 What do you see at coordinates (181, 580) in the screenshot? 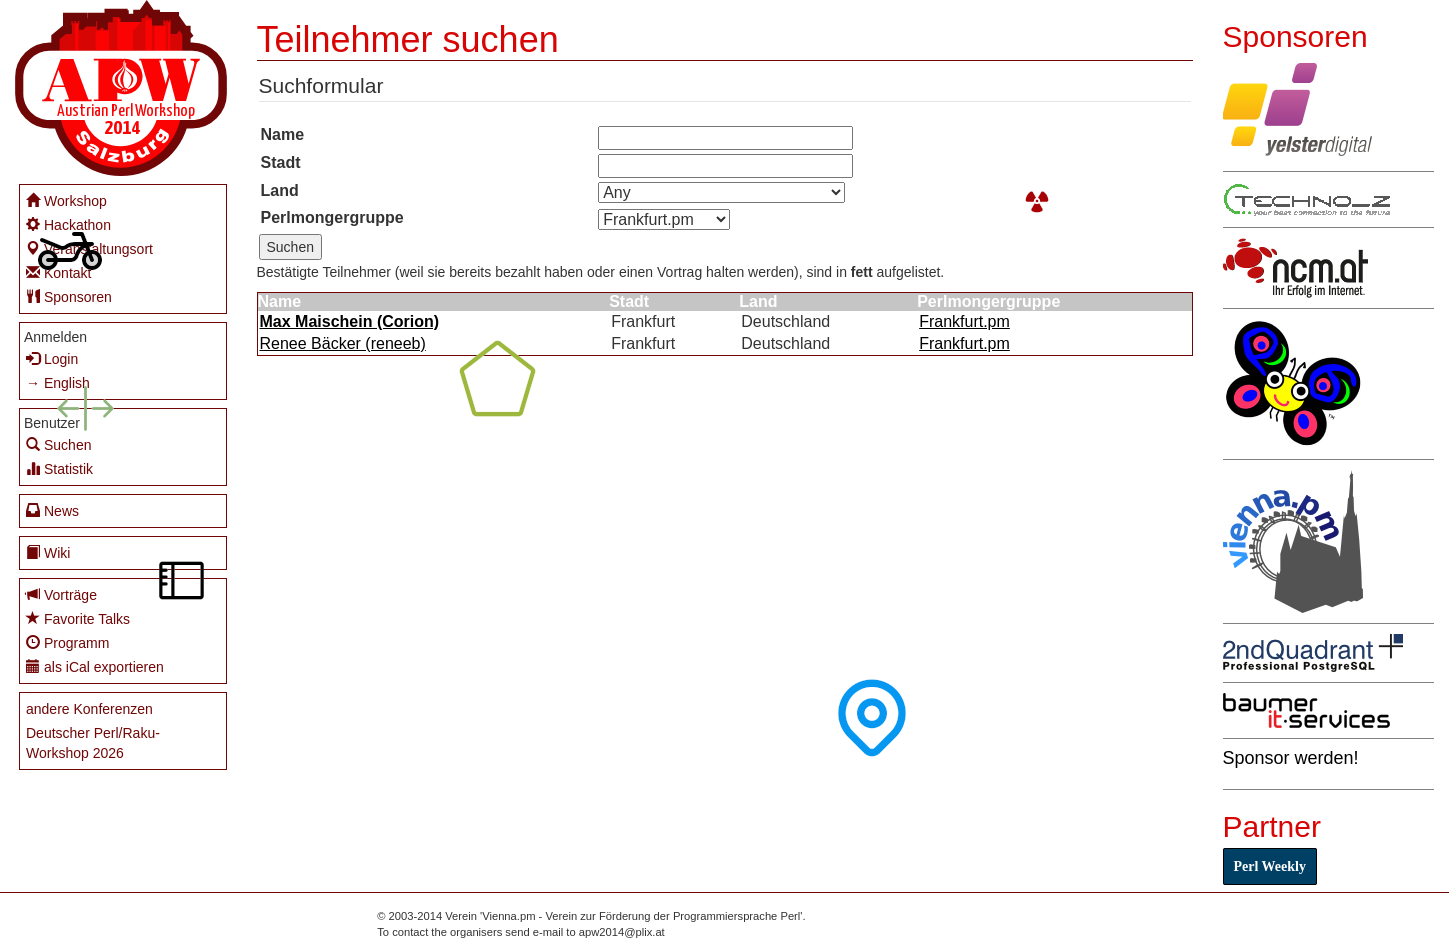
I see `toggle the sidebar panel` at bounding box center [181, 580].